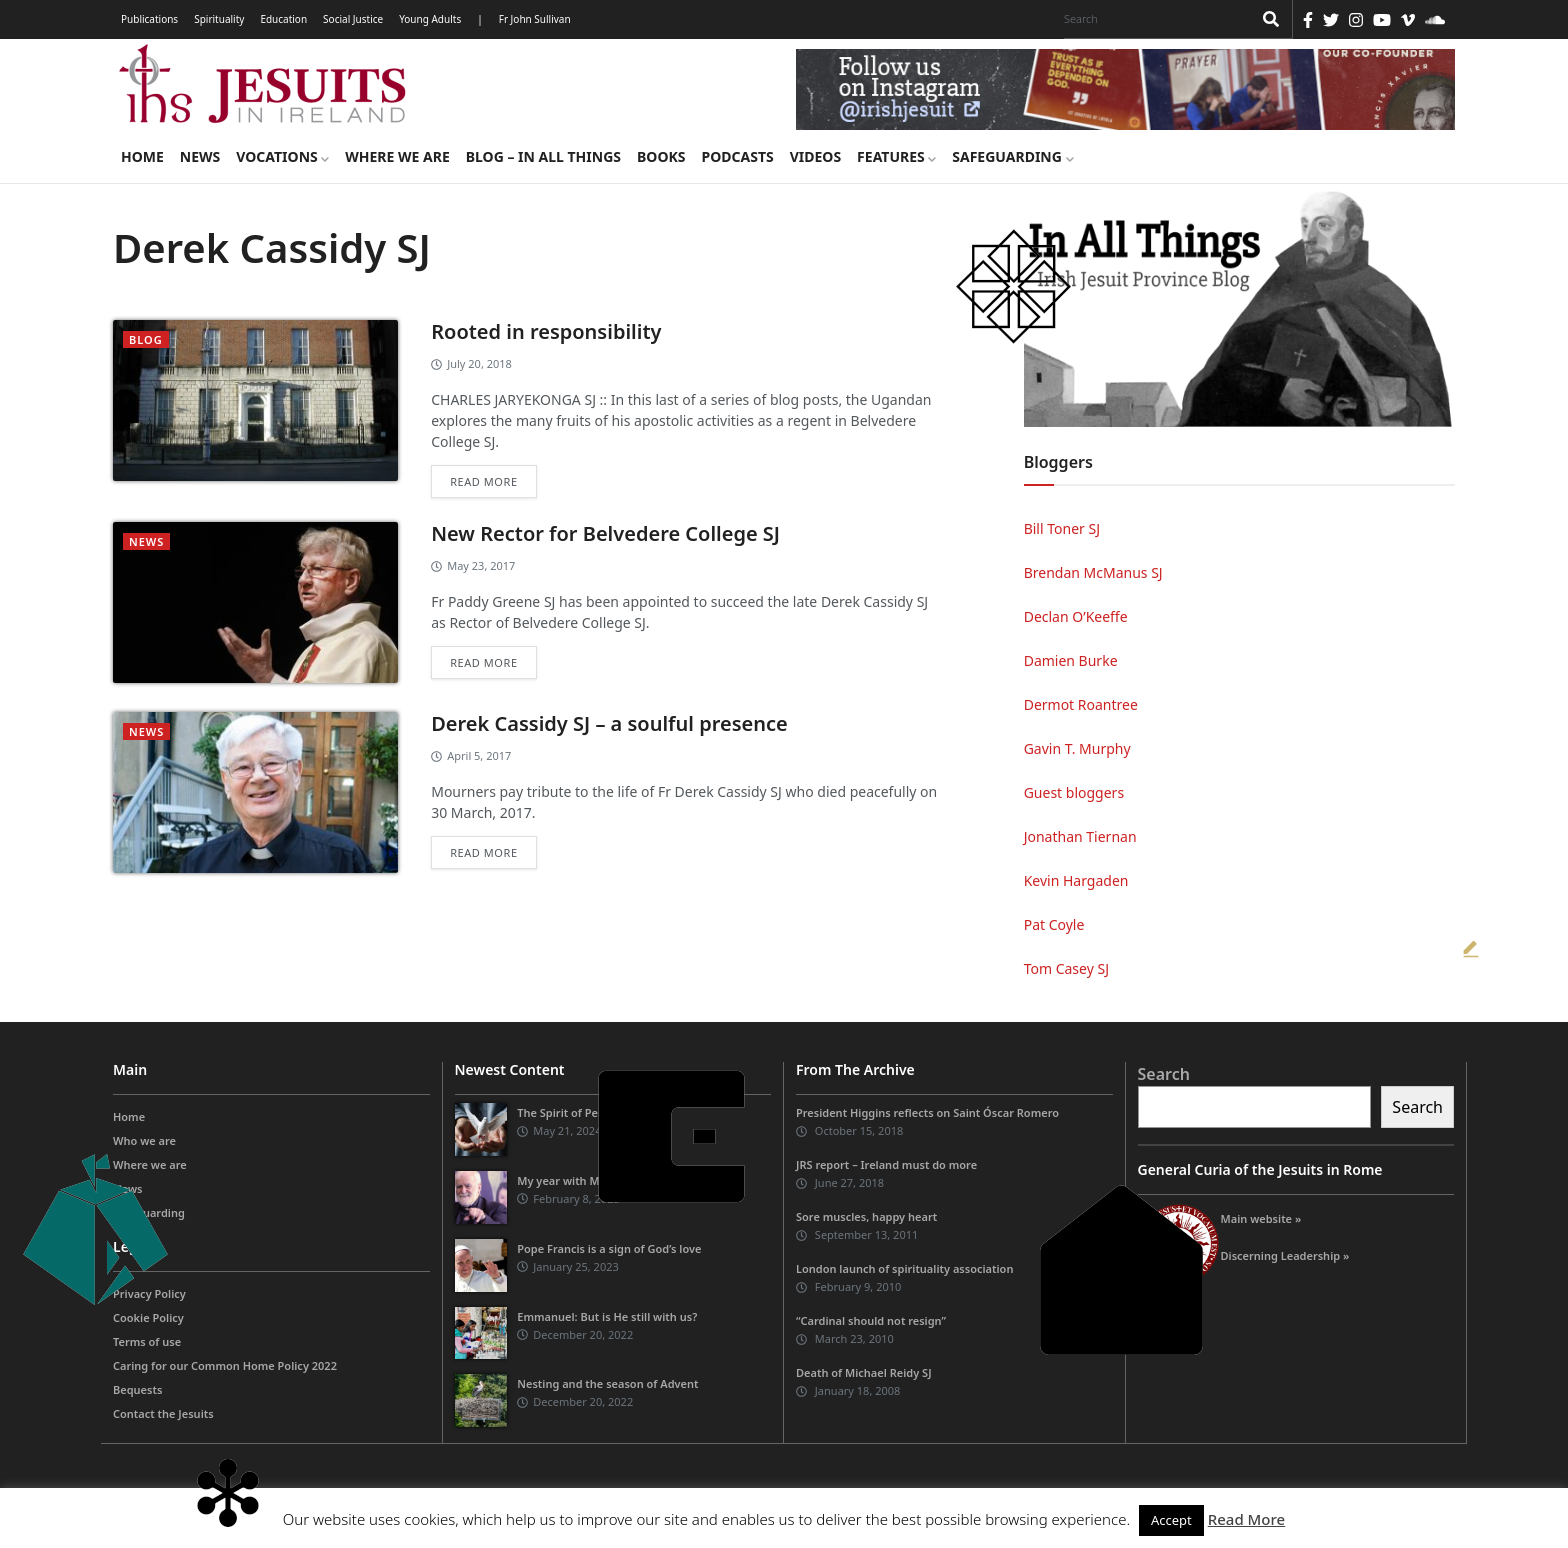 The width and height of the screenshot is (1568, 1548). Describe the element at coordinates (1121, 1273) in the screenshot. I see `navigate to home screen` at that location.